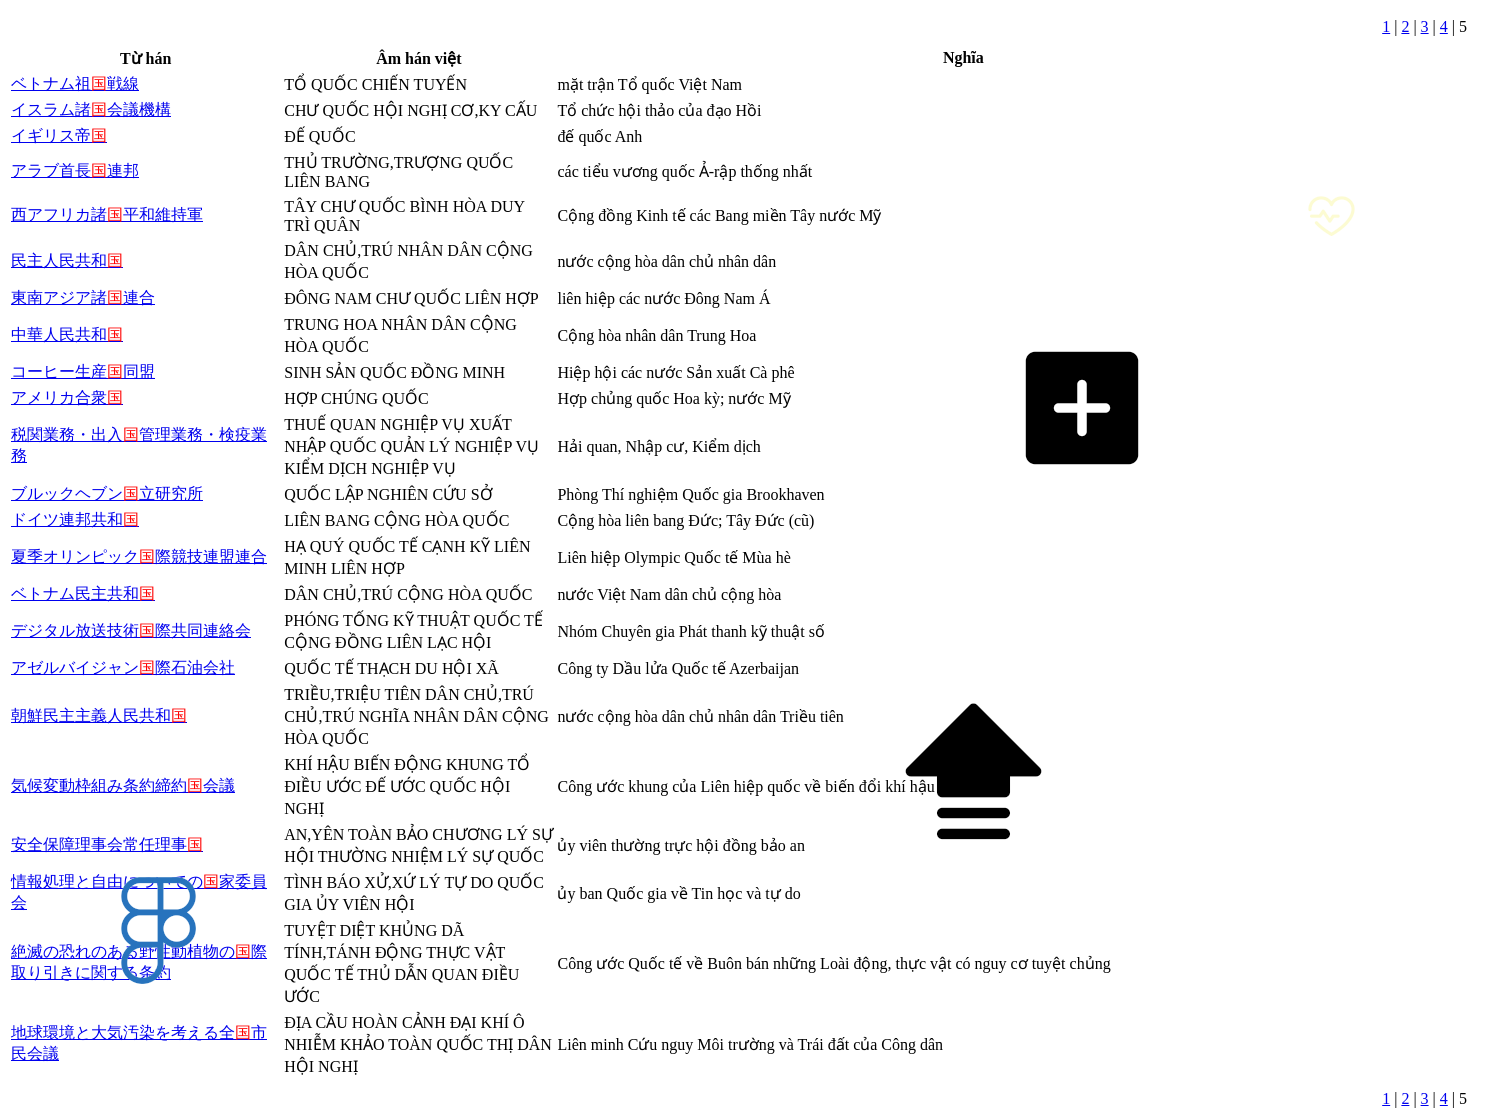 The width and height of the screenshot is (1485, 1118). What do you see at coordinates (1082, 408) in the screenshot?
I see `add a new item` at bounding box center [1082, 408].